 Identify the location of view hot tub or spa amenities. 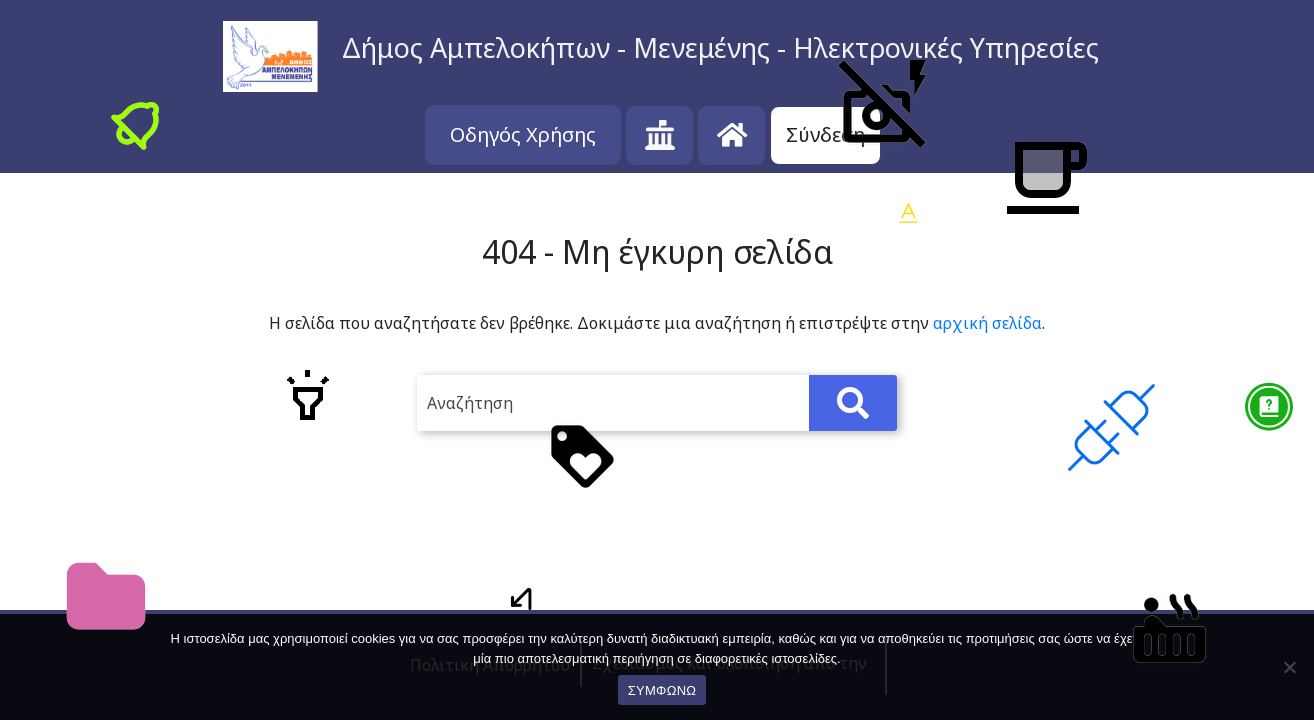
(1169, 626).